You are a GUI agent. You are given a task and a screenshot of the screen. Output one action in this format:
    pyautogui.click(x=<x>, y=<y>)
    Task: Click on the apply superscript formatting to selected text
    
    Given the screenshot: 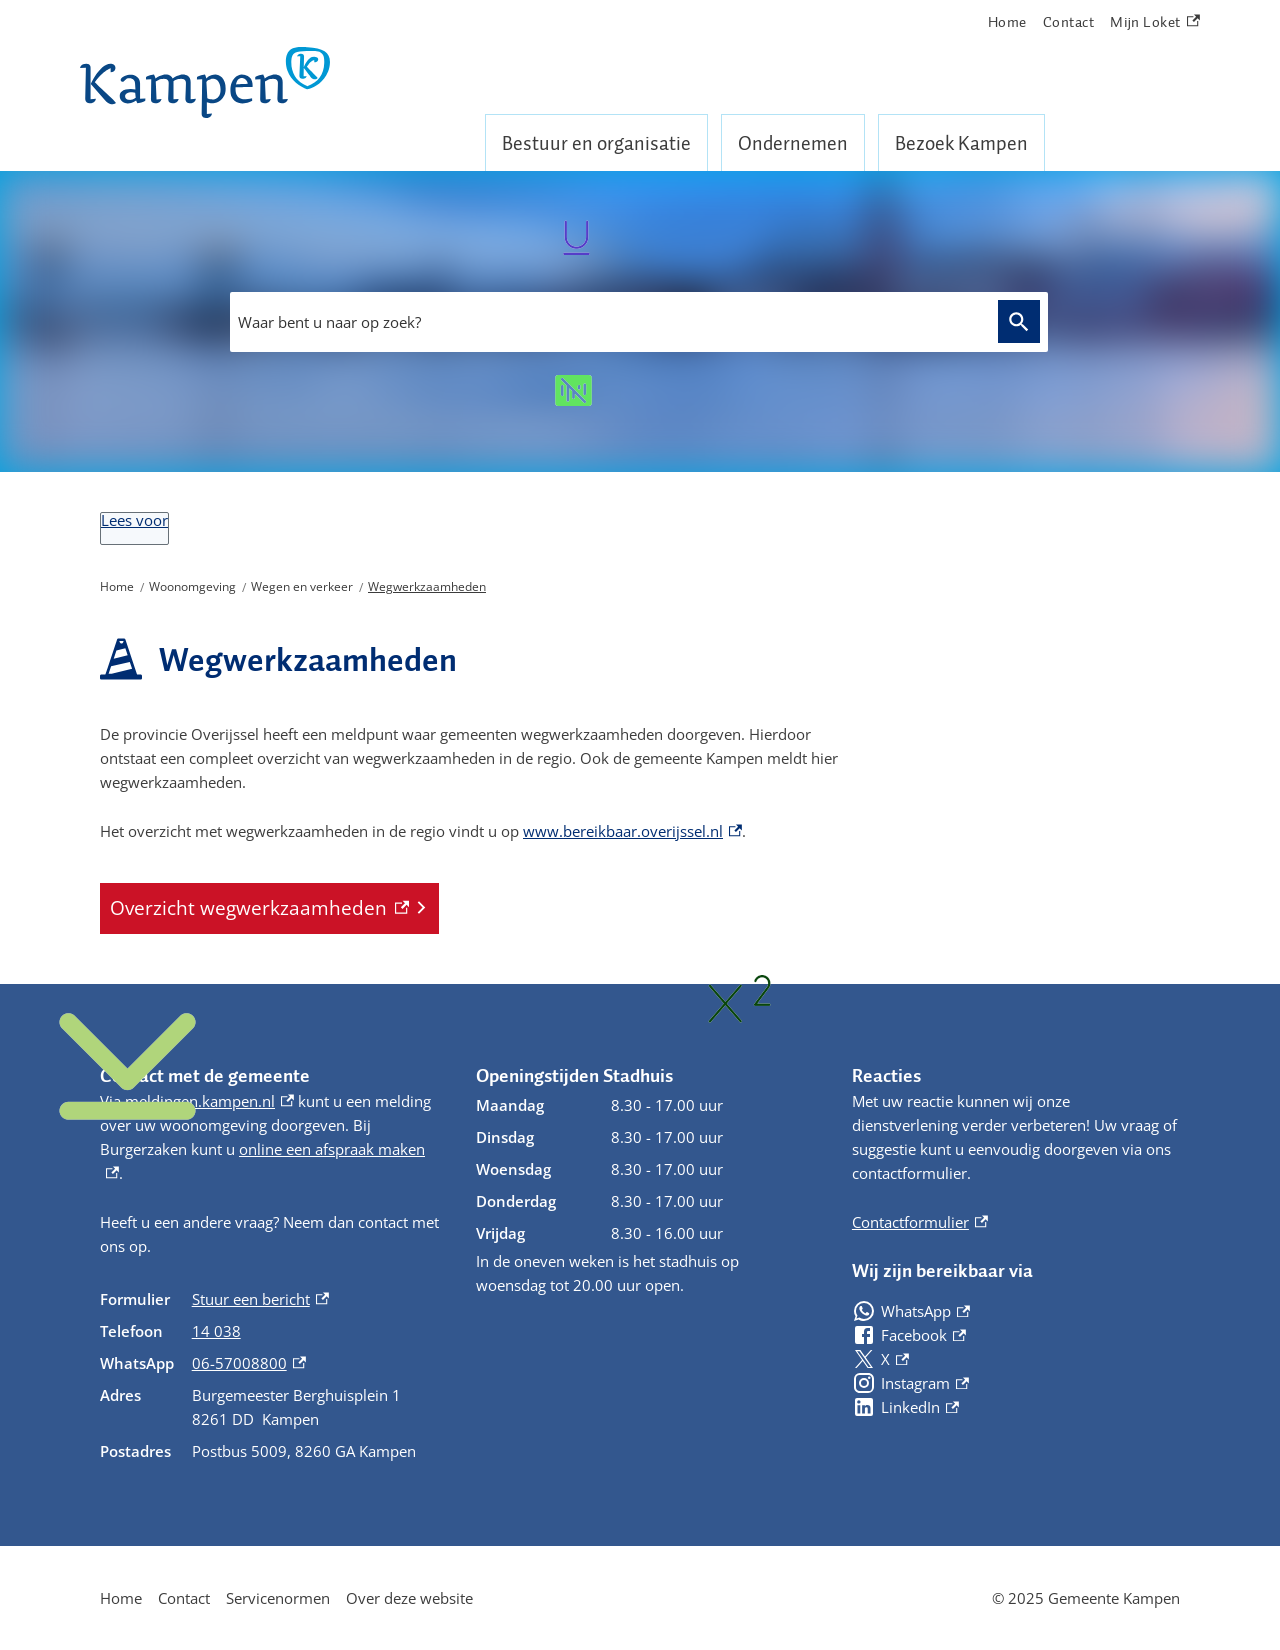 What is the action you would take?
    pyautogui.click(x=736, y=1000)
    